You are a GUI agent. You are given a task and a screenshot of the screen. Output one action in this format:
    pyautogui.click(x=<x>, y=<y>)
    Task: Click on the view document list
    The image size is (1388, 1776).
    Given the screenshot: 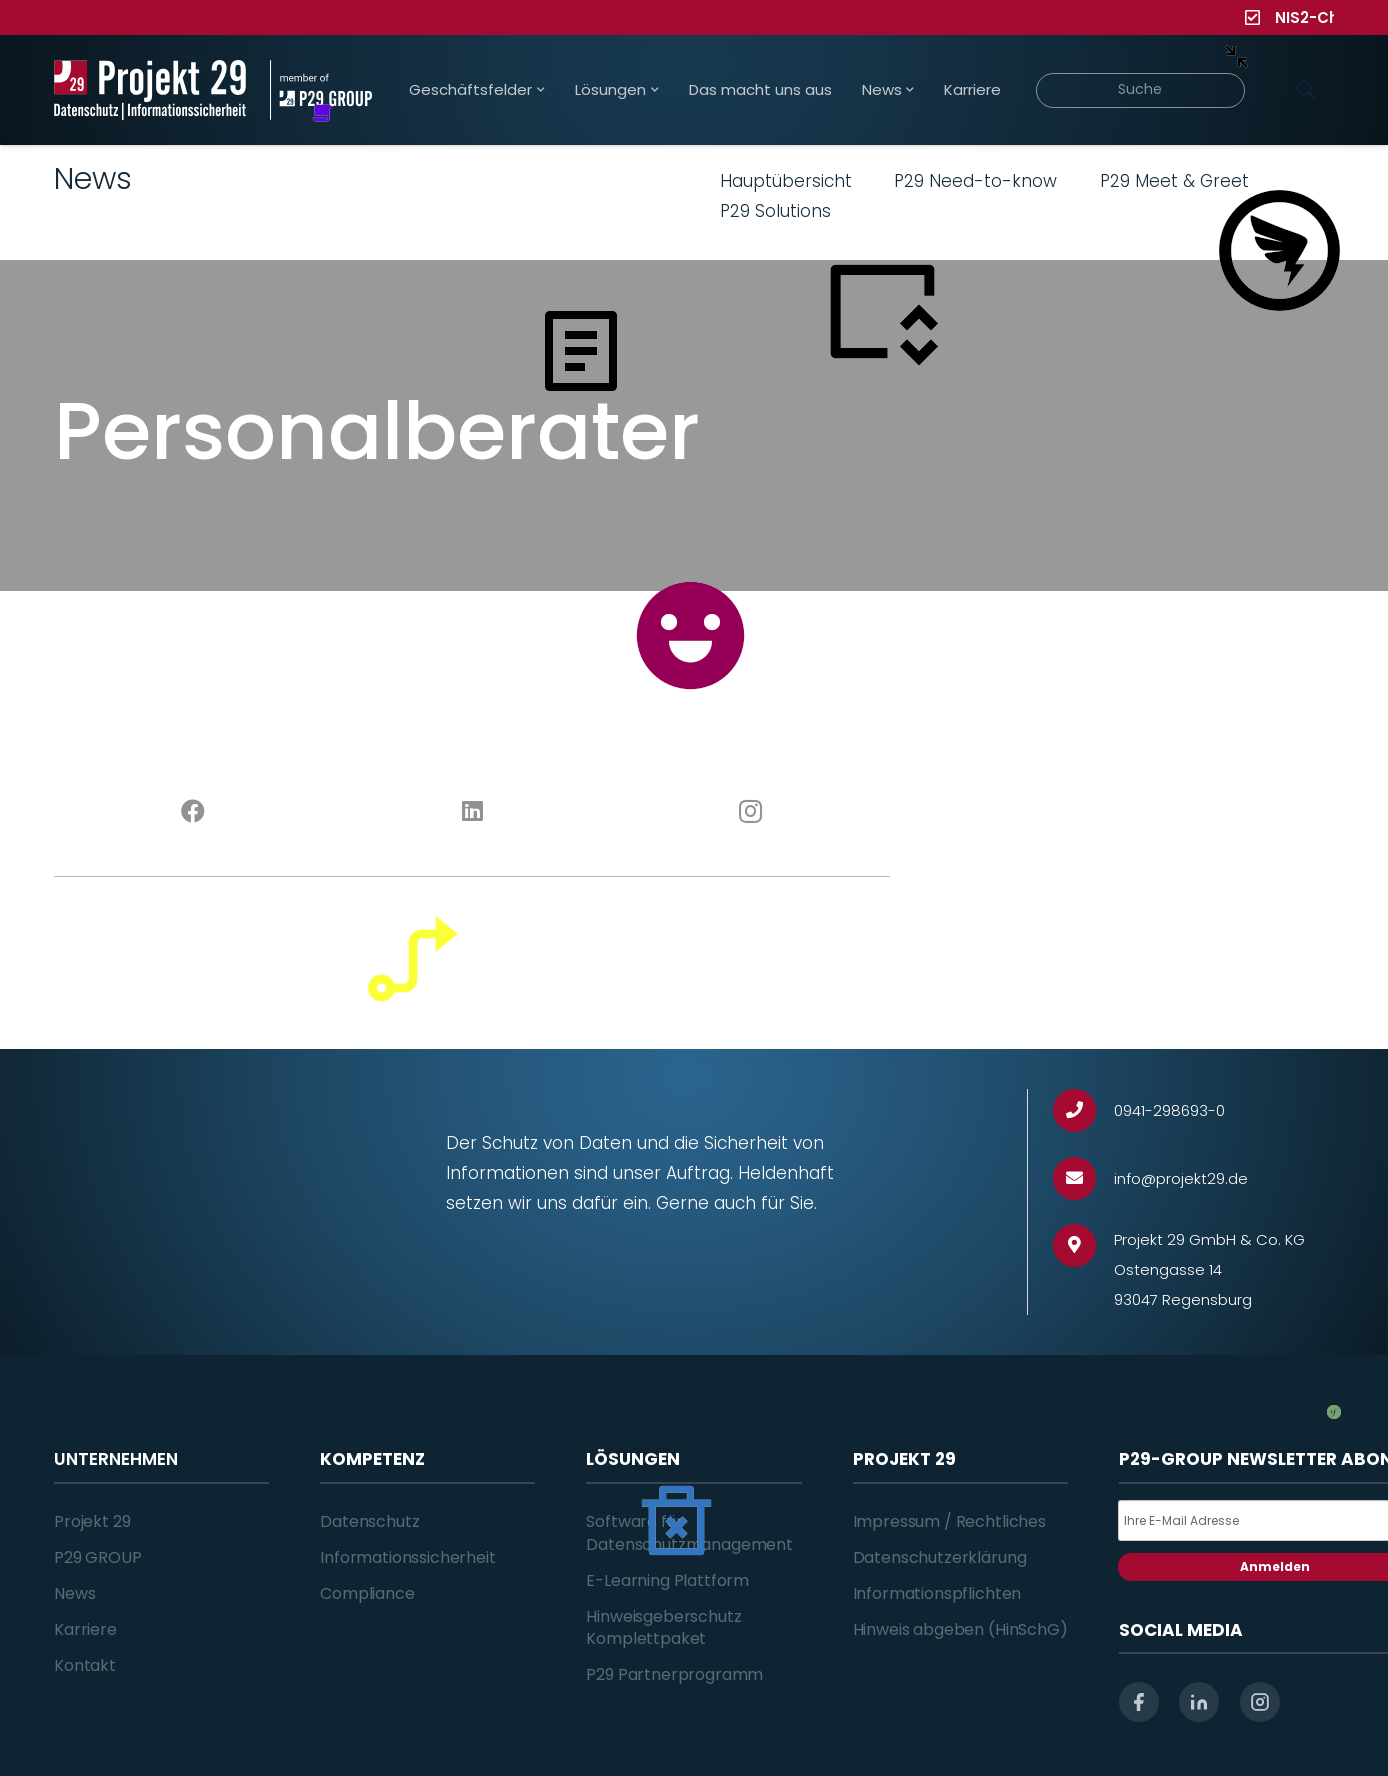 What is the action you would take?
    pyautogui.click(x=581, y=351)
    